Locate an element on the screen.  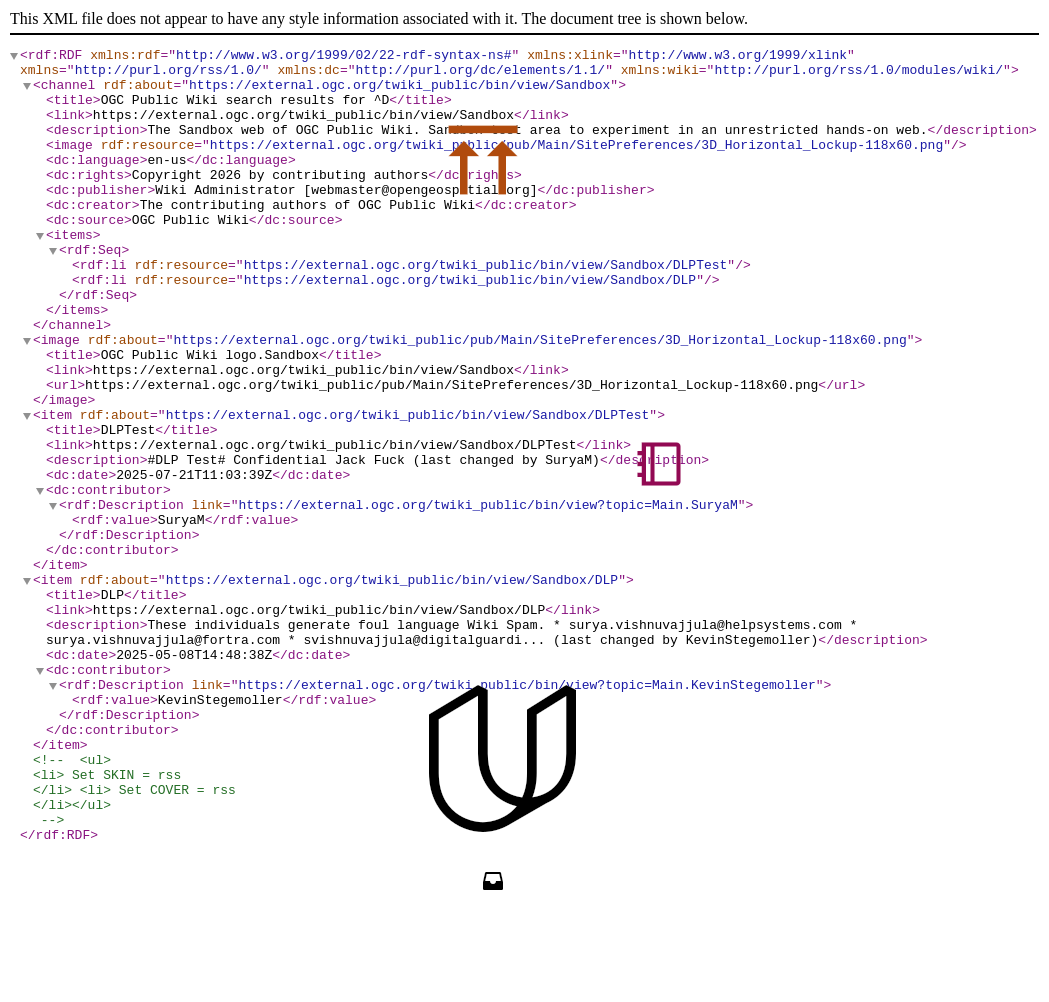
open the Udacity learning platform is located at coordinates (502, 758).